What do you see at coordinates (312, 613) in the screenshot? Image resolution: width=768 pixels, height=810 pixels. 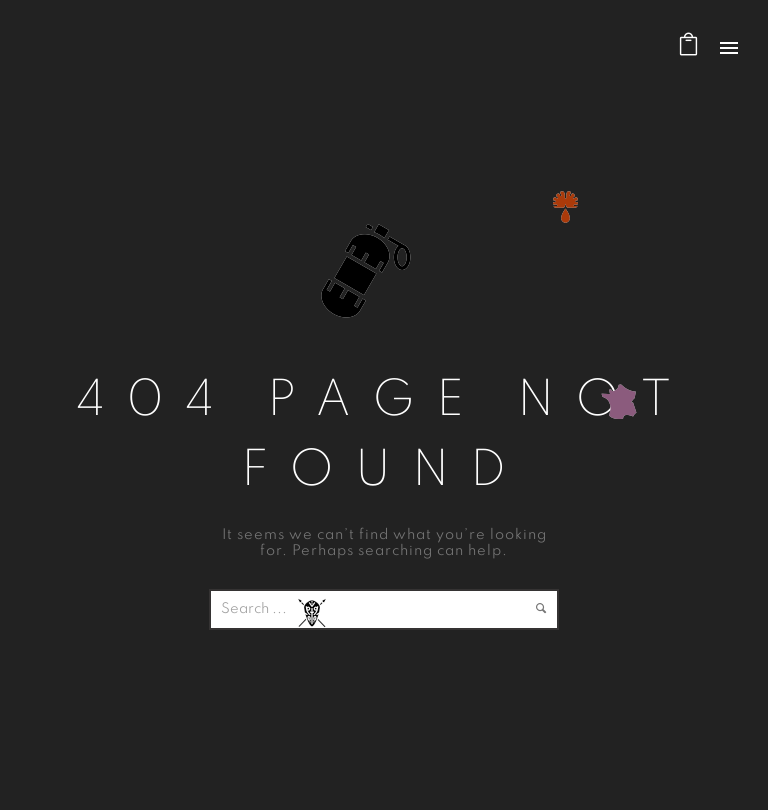 I see `tribal or warrior faction emblem in a game` at bounding box center [312, 613].